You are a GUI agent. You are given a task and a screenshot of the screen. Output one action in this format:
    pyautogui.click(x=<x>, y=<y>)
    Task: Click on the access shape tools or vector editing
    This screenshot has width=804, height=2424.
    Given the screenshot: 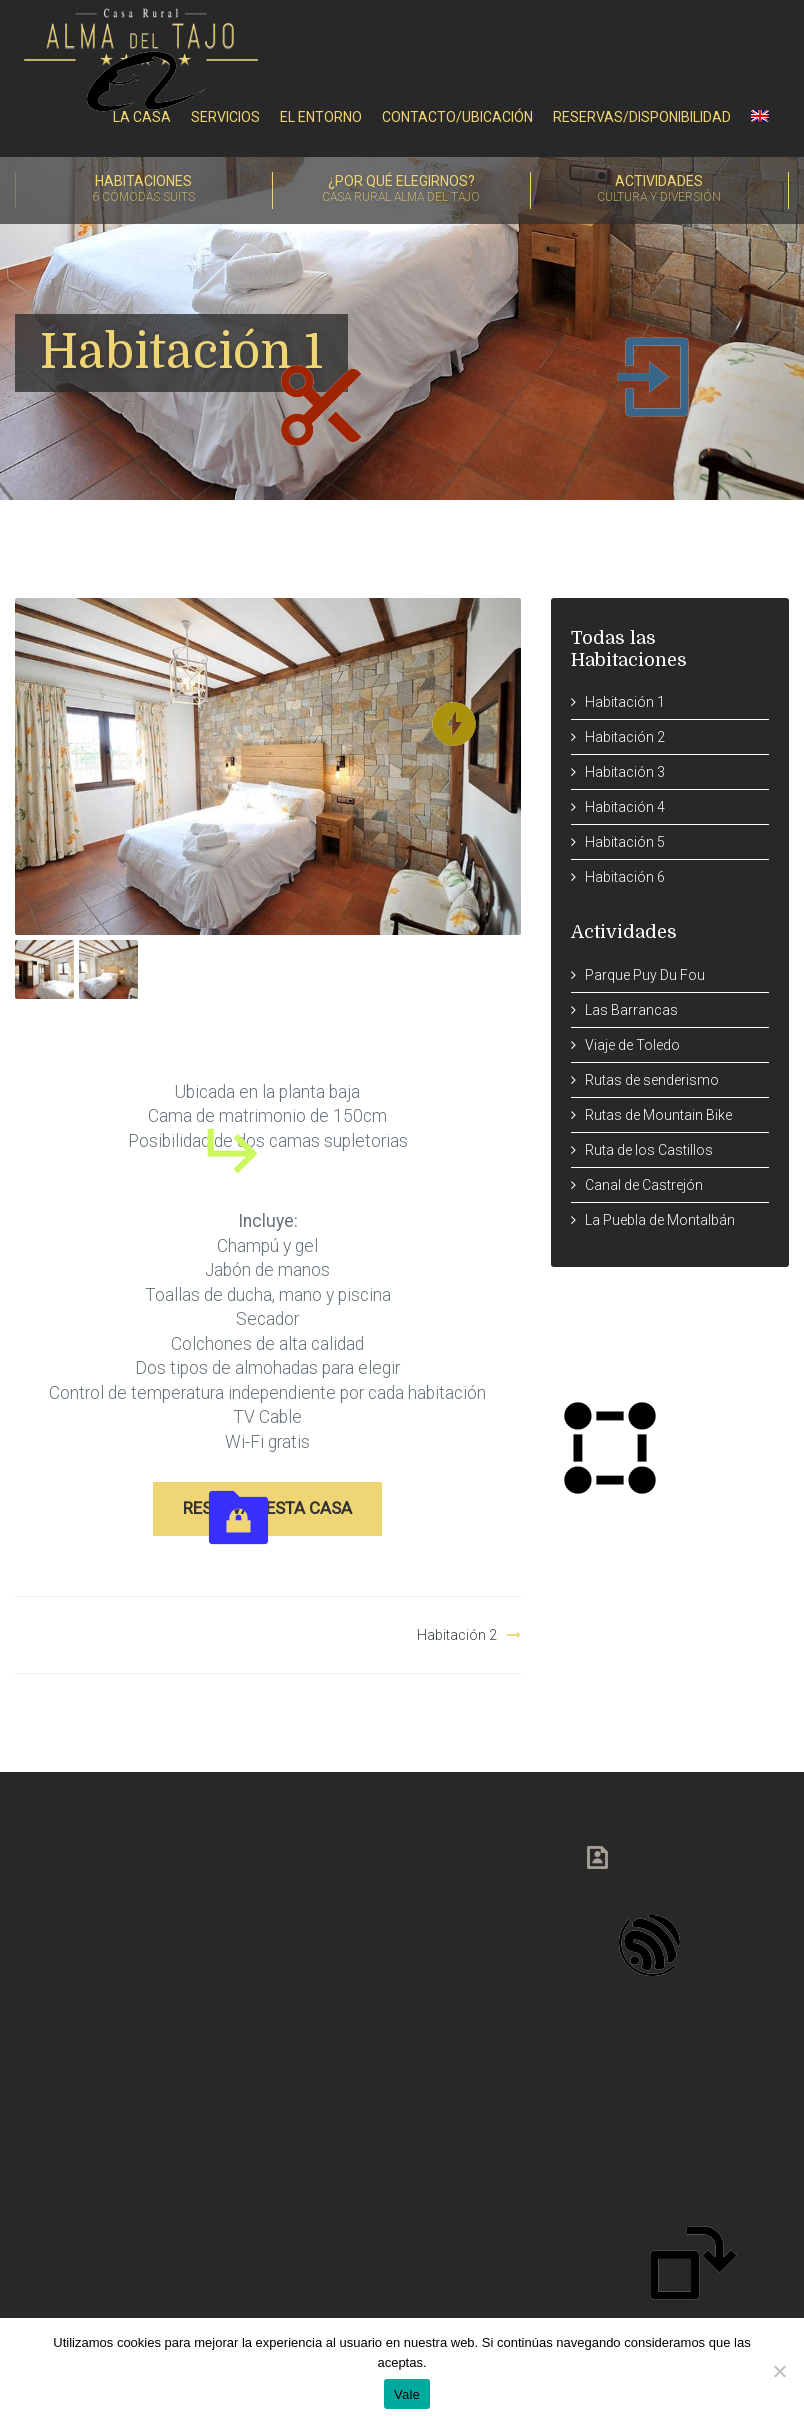 What is the action you would take?
    pyautogui.click(x=610, y=1448)
    